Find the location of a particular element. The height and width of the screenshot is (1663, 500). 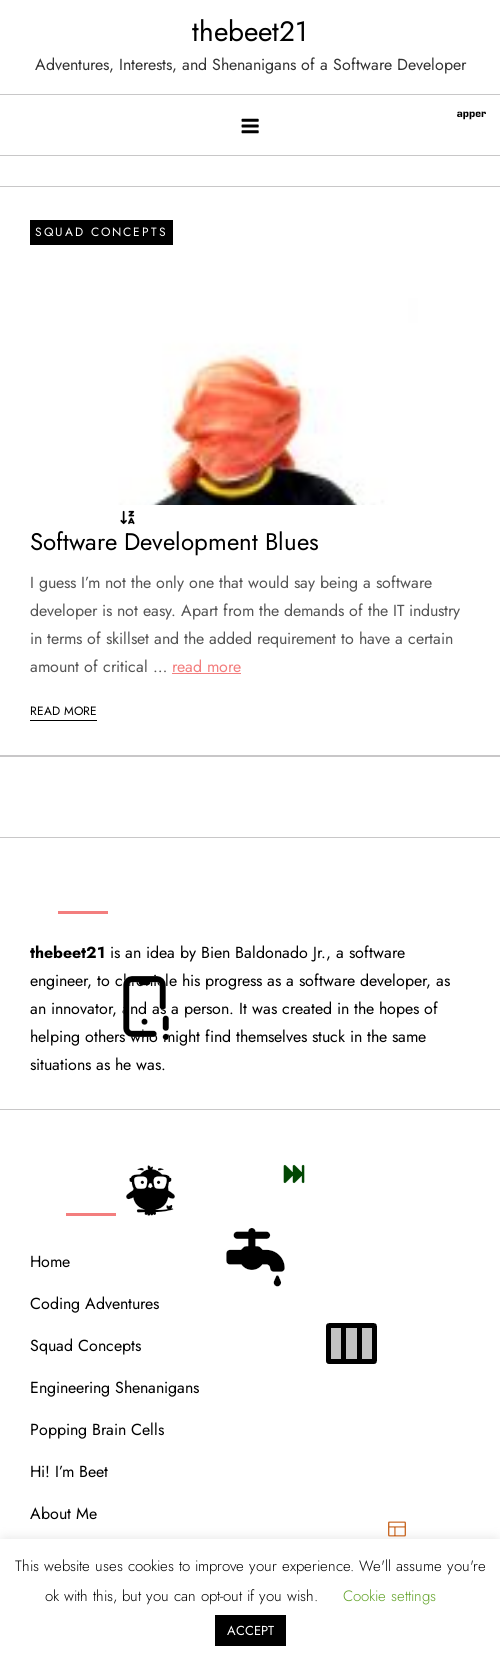

access water or plumbing settings is located at coordinates (255, 1253).